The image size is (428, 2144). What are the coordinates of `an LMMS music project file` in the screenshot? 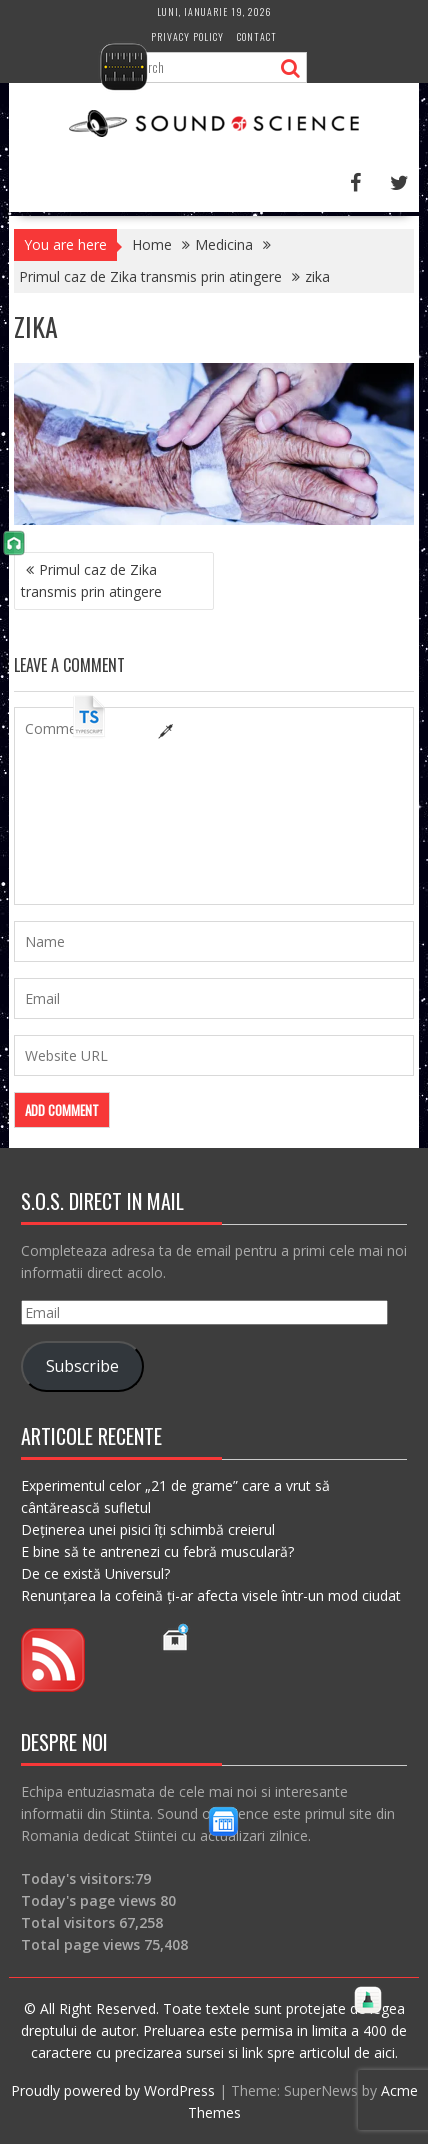 It's located at (14, 543).